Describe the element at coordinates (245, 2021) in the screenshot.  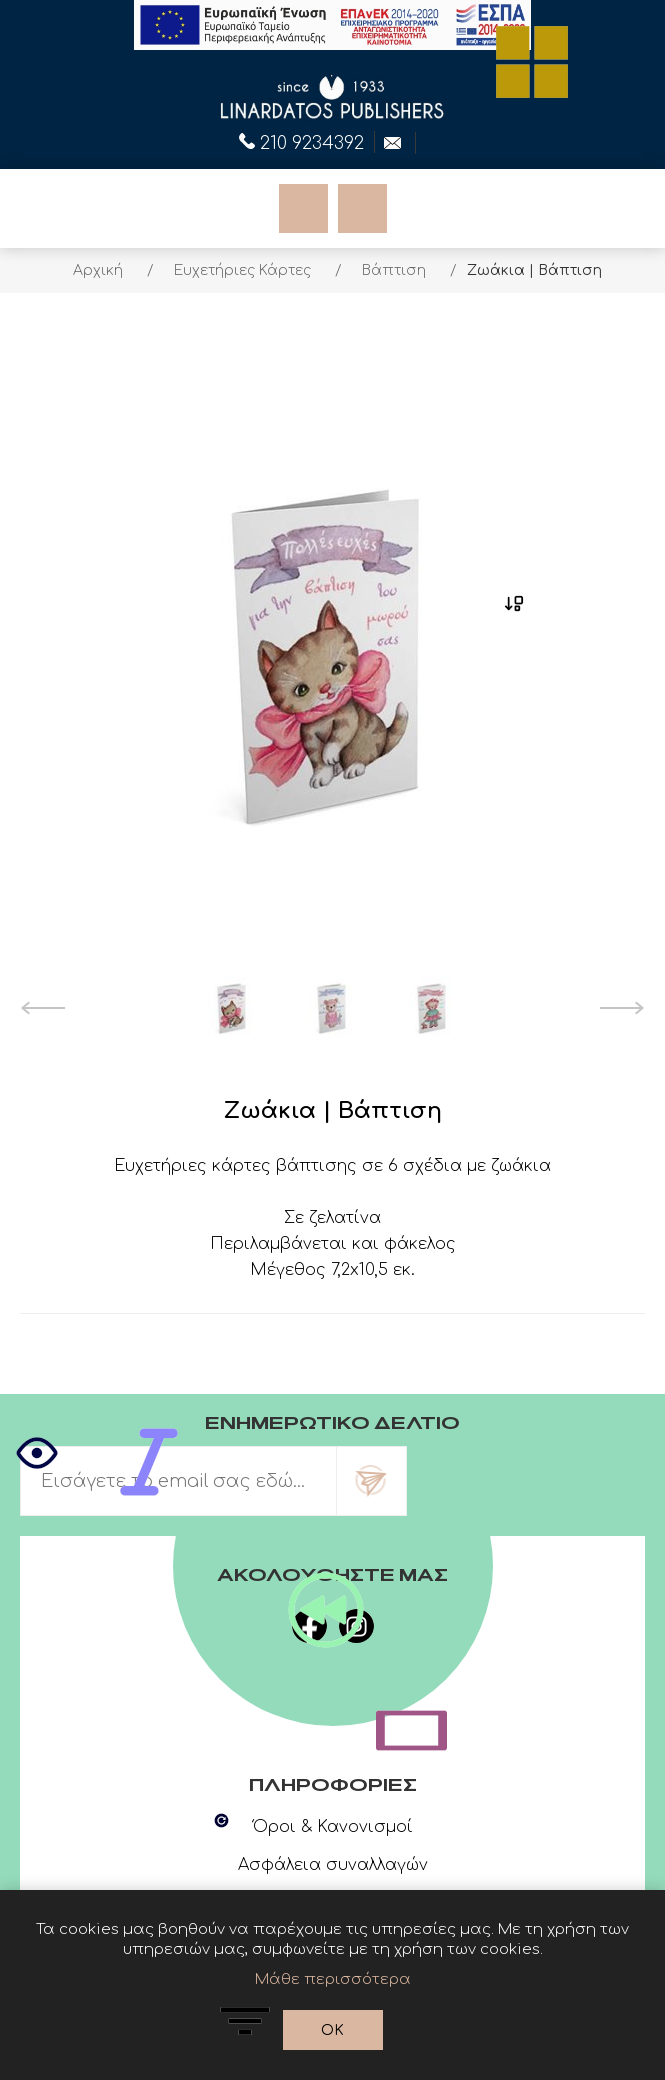
I see `filter list or search results` at that location.